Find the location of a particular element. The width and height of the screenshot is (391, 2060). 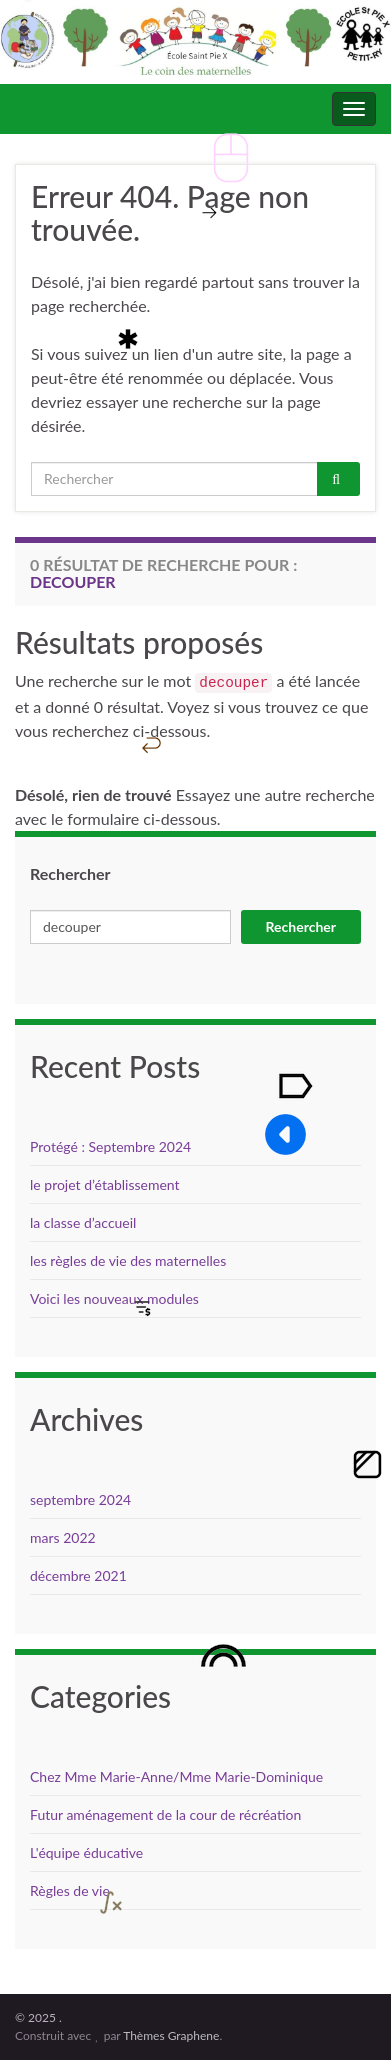

add a label or tag to an item is located at coordinates (295, 1086).